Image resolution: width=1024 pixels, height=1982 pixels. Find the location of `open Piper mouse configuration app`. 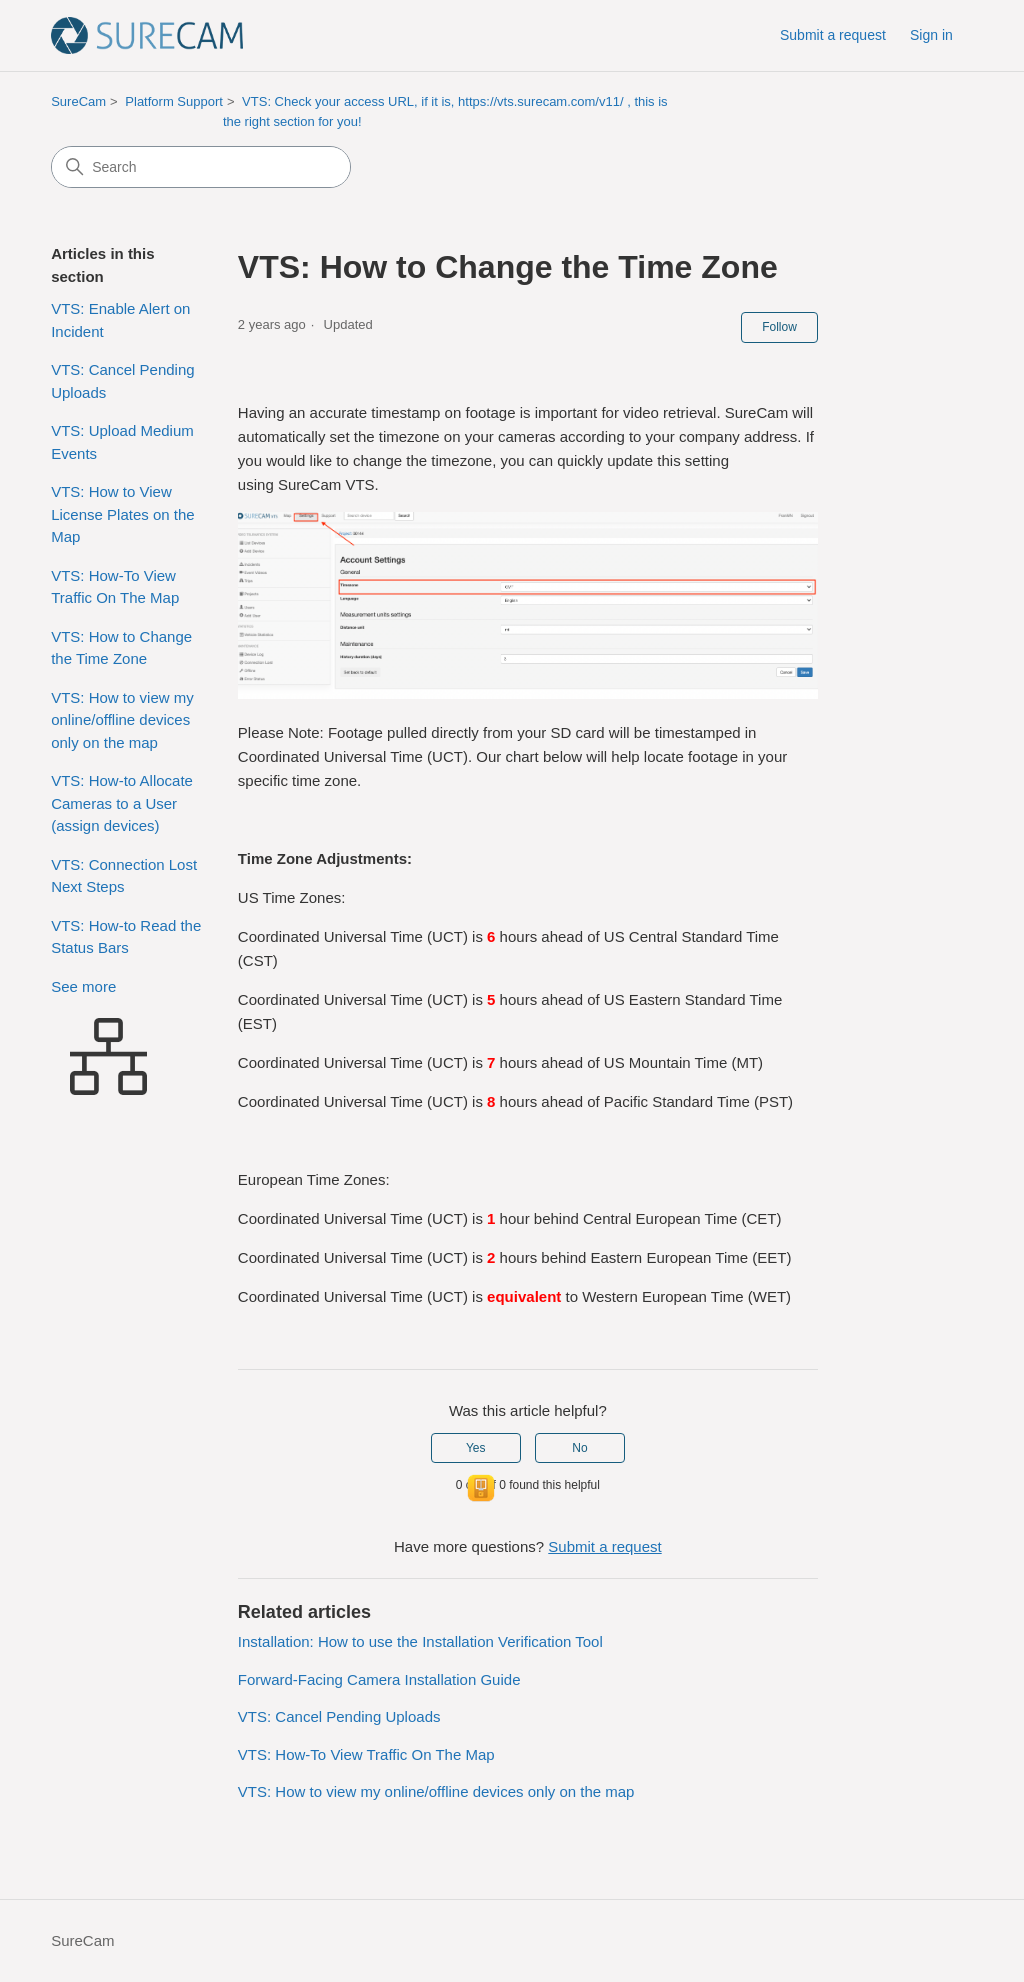

open Piper mouse configuration app is located at coordinates (481, 1488).